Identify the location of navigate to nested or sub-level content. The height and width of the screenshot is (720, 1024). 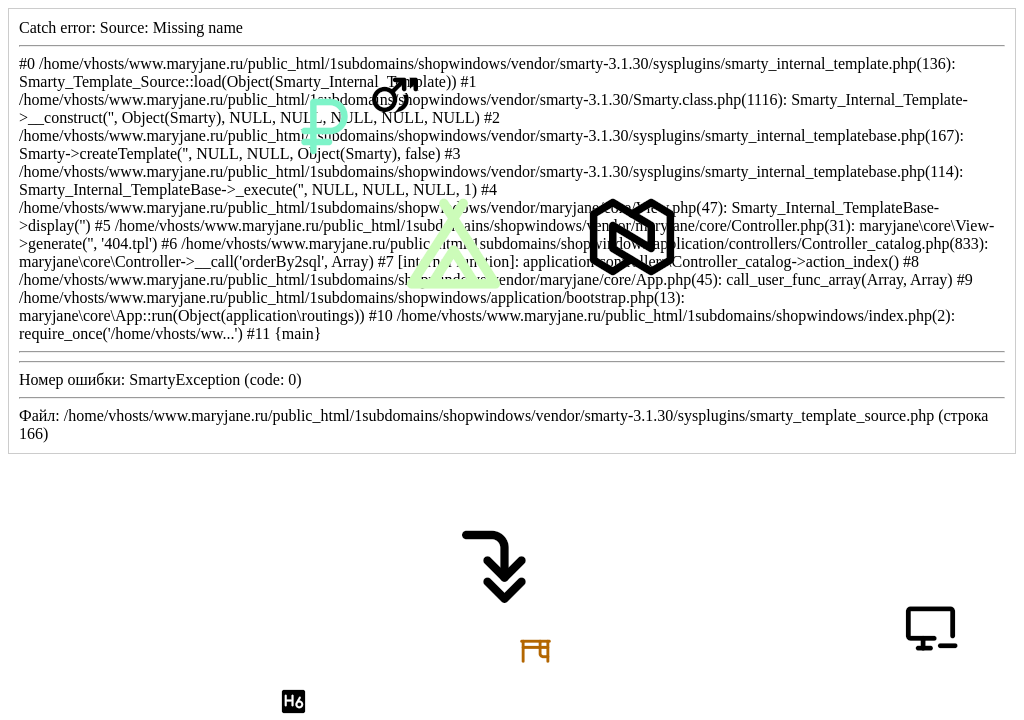
(496, 569).